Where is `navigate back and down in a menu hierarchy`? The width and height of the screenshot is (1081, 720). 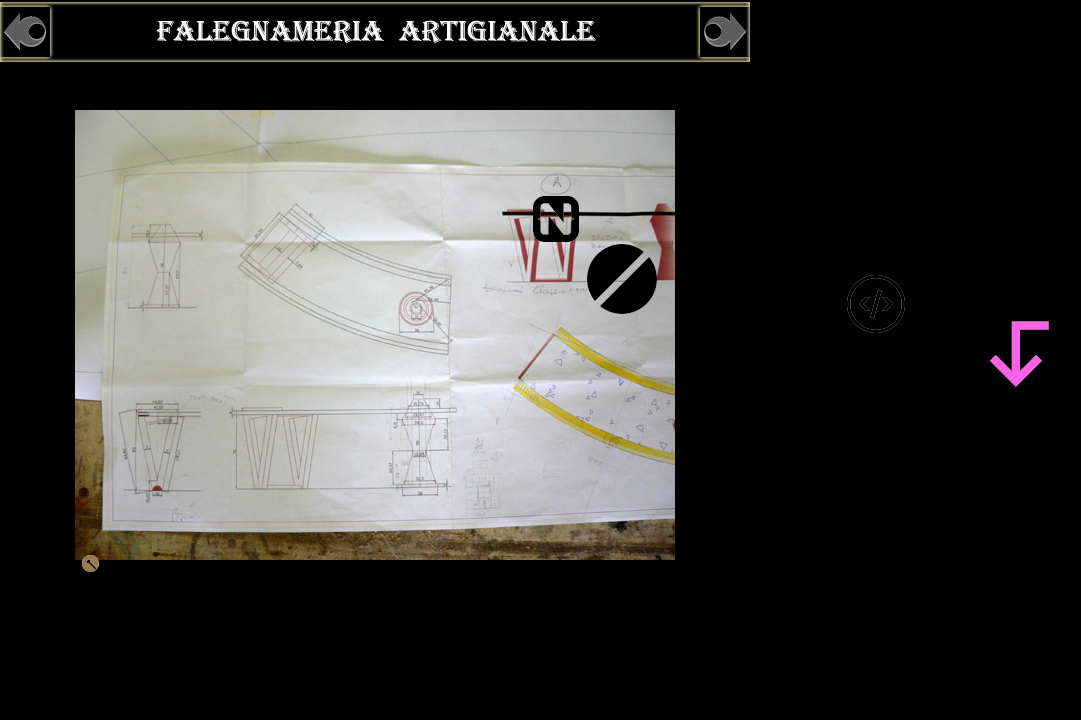
navigate back and down in a menu hierarchy is located at coordinates (1020, 350).